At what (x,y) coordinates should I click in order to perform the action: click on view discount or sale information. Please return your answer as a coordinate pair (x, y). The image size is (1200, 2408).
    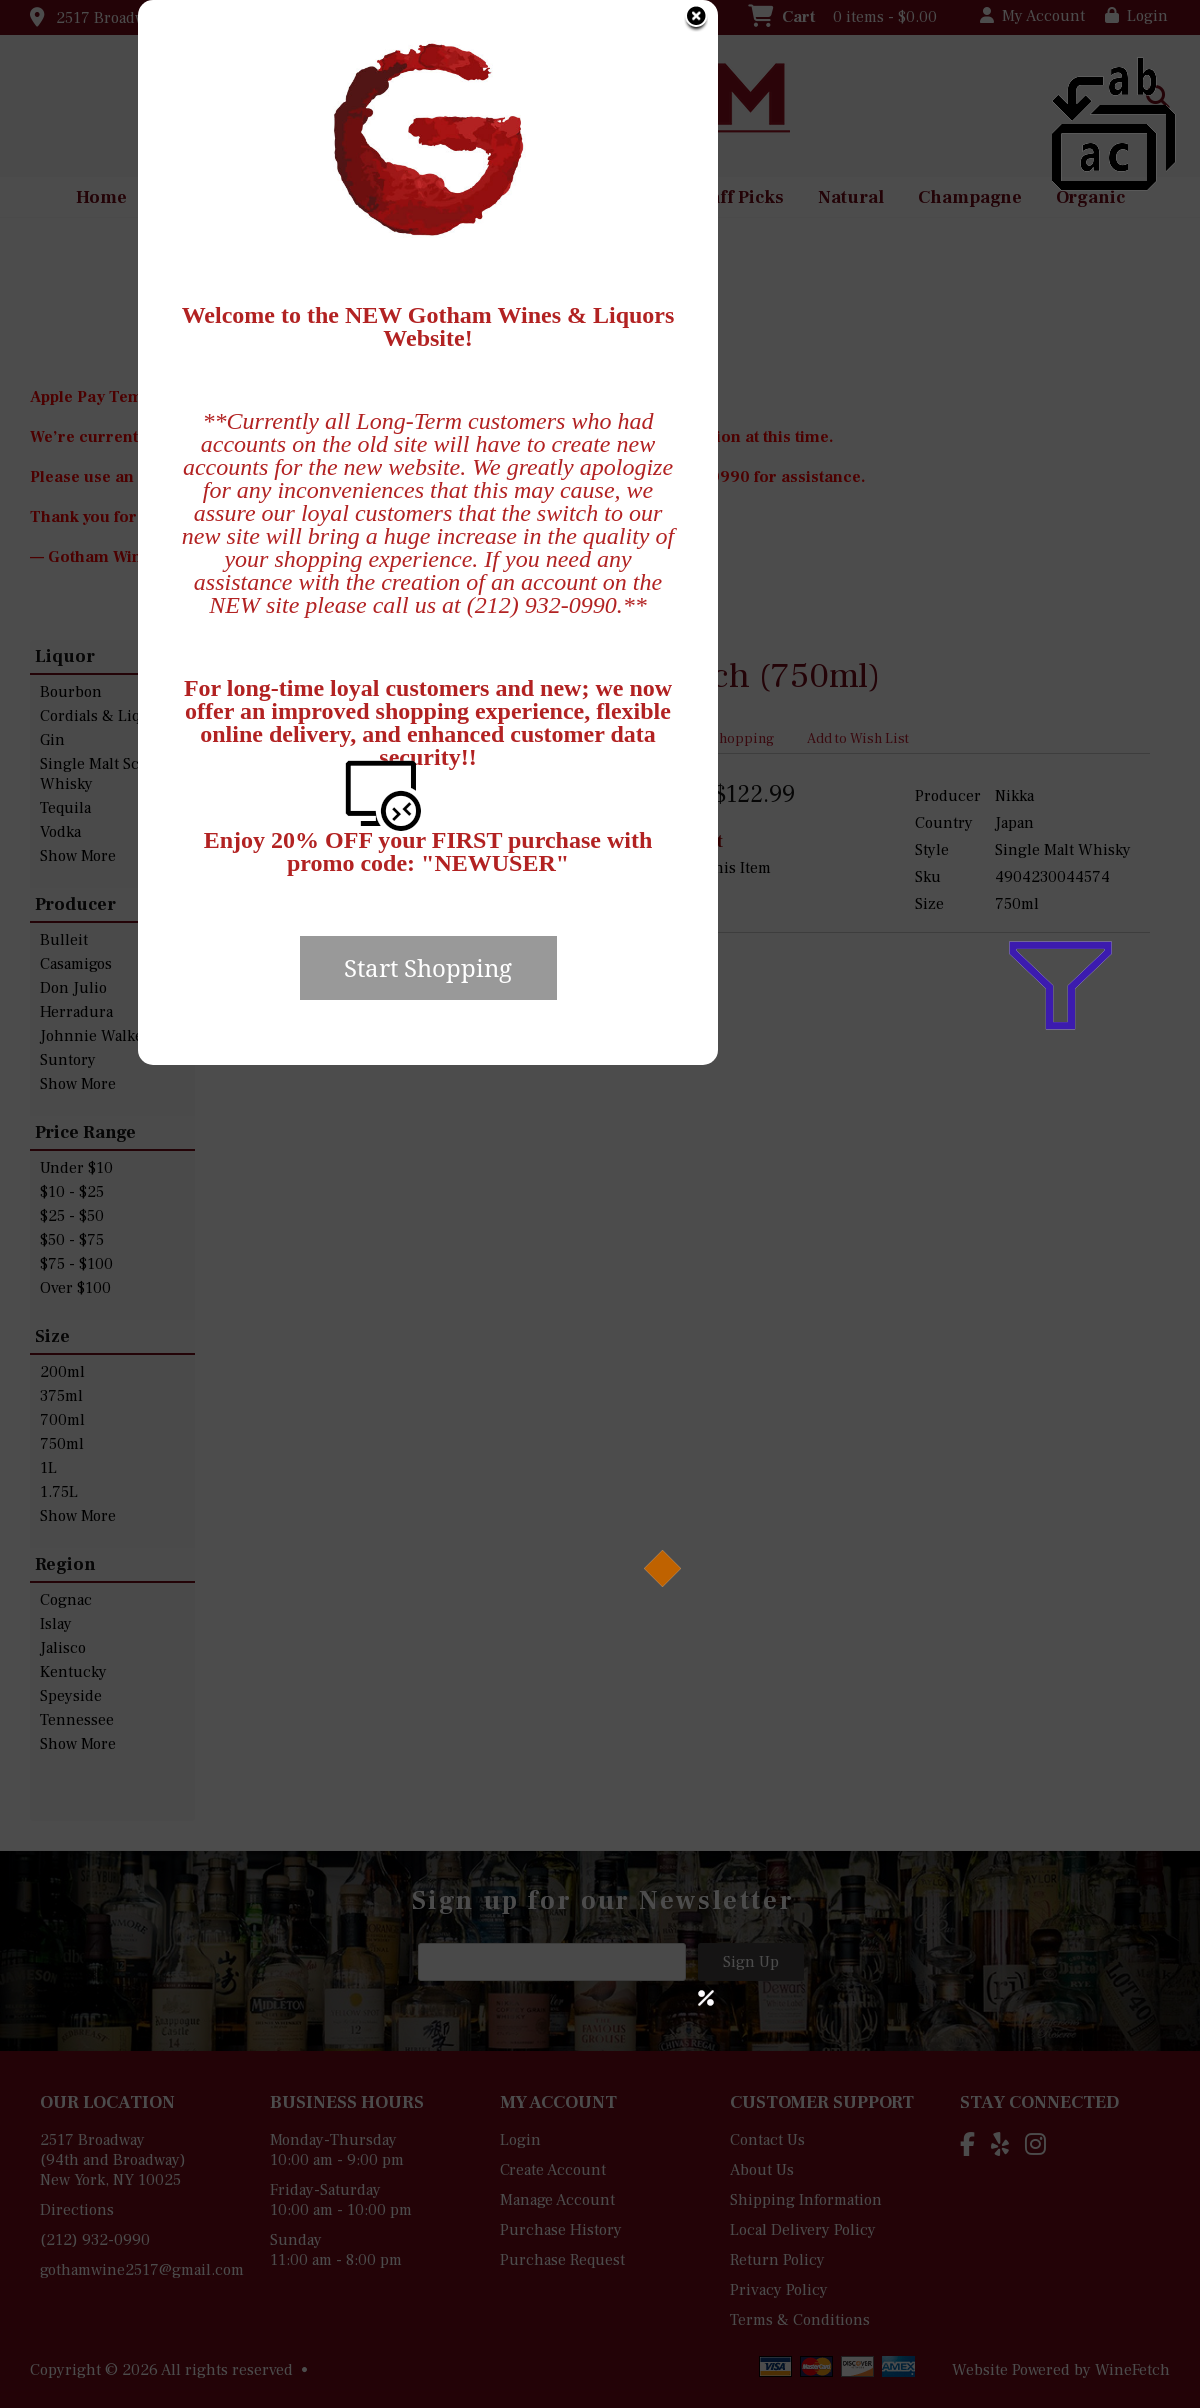
    Looking at the image, I should click on (706, 1998).